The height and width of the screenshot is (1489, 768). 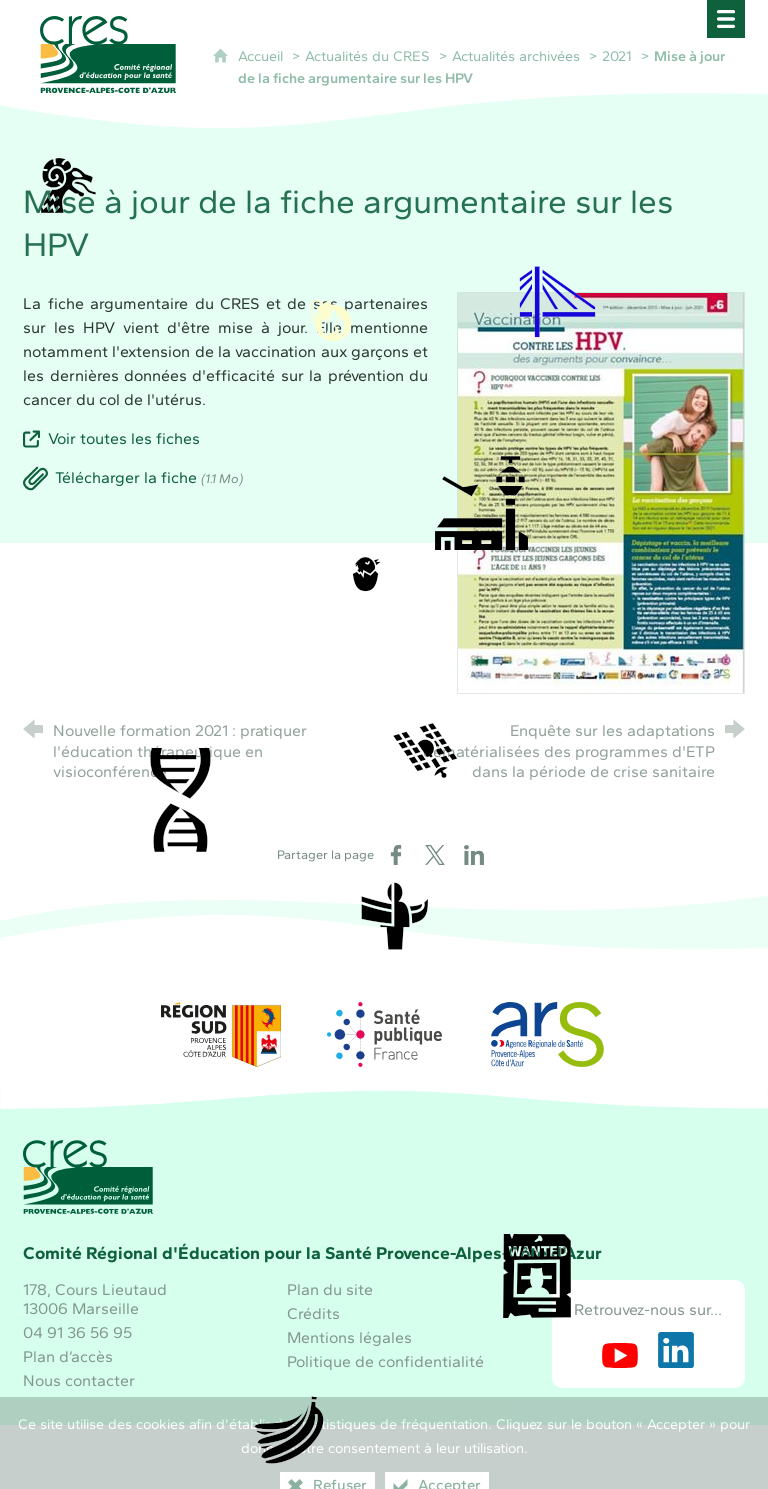 What do you see at coordinates (289, 1430) in the screenshot?
I see `banana item or fruit category in a game inventory` at bounding box center [289, 1430].